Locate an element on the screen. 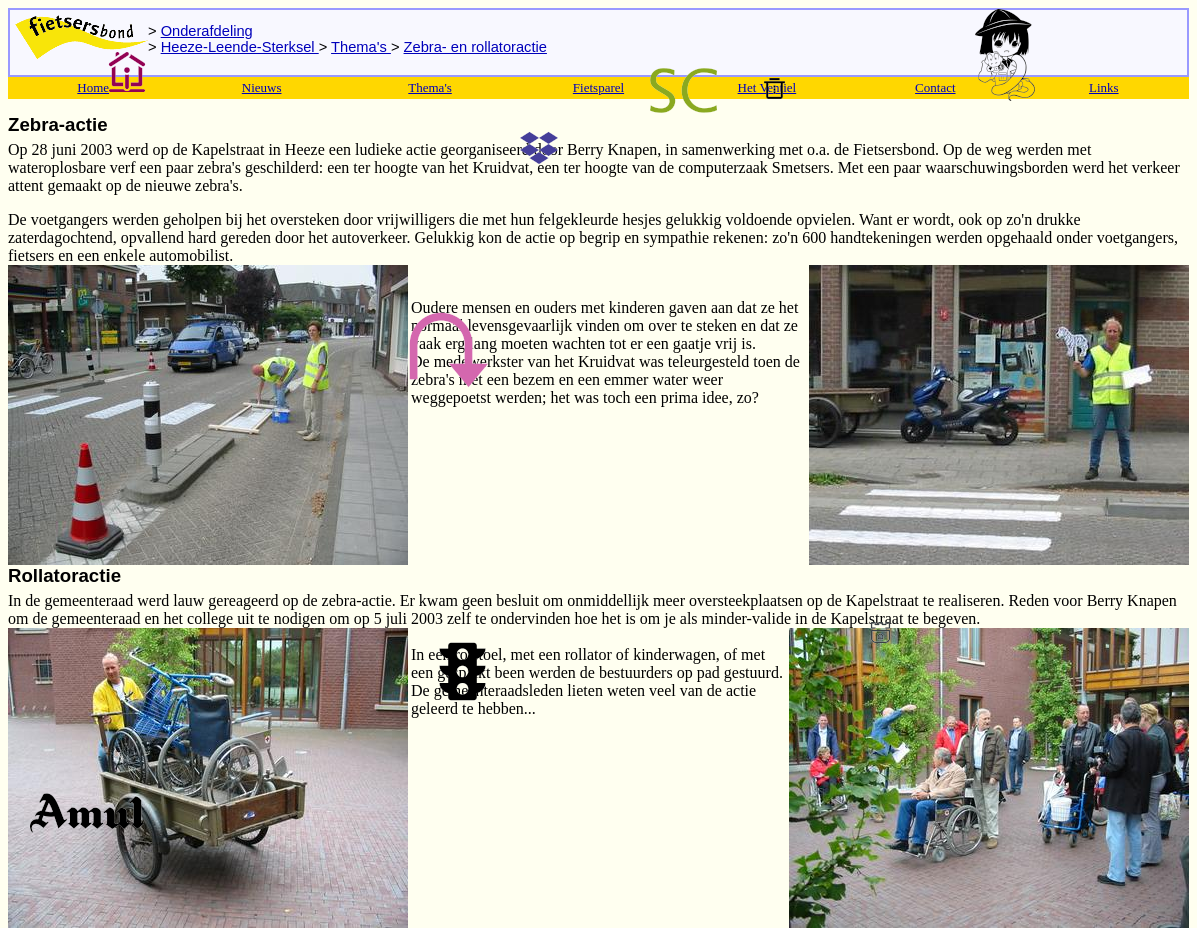  open Dropbox cloud storage is located at coordinates (539, 148).